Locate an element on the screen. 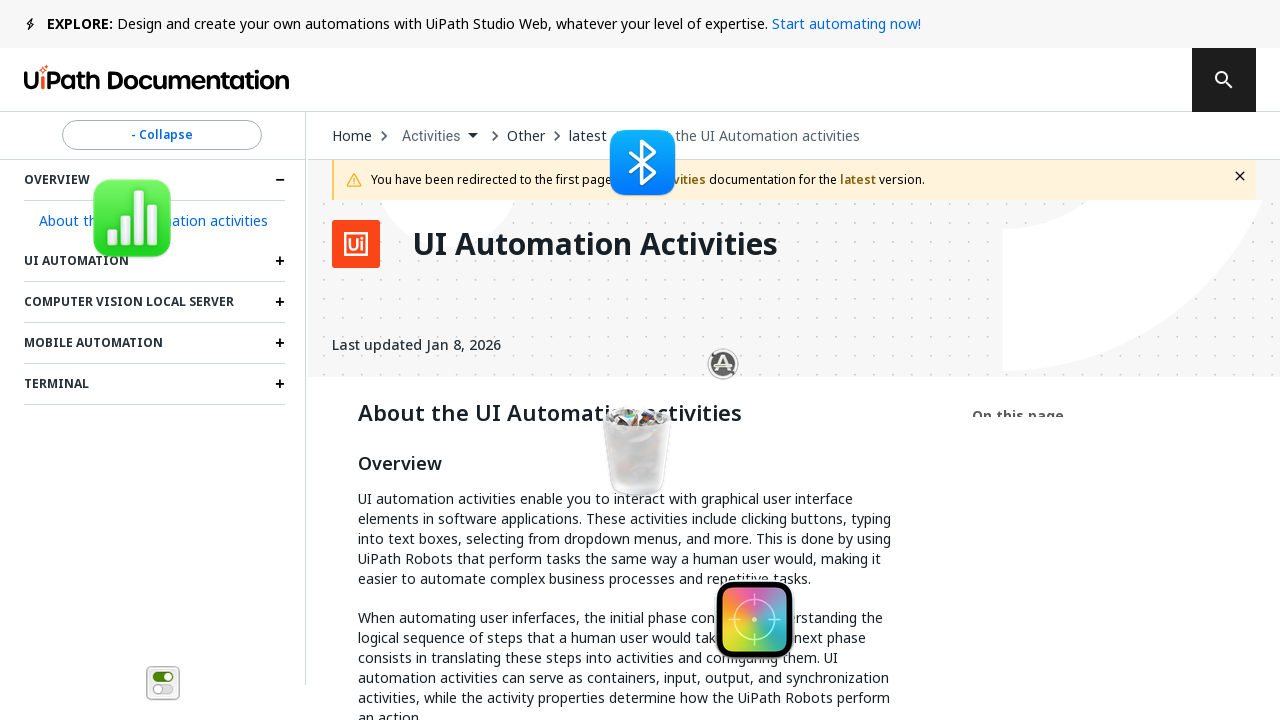 The height and width of the screenshot is (720, 1280). trash bin containing deleted files is located at coordinates (637, 452).